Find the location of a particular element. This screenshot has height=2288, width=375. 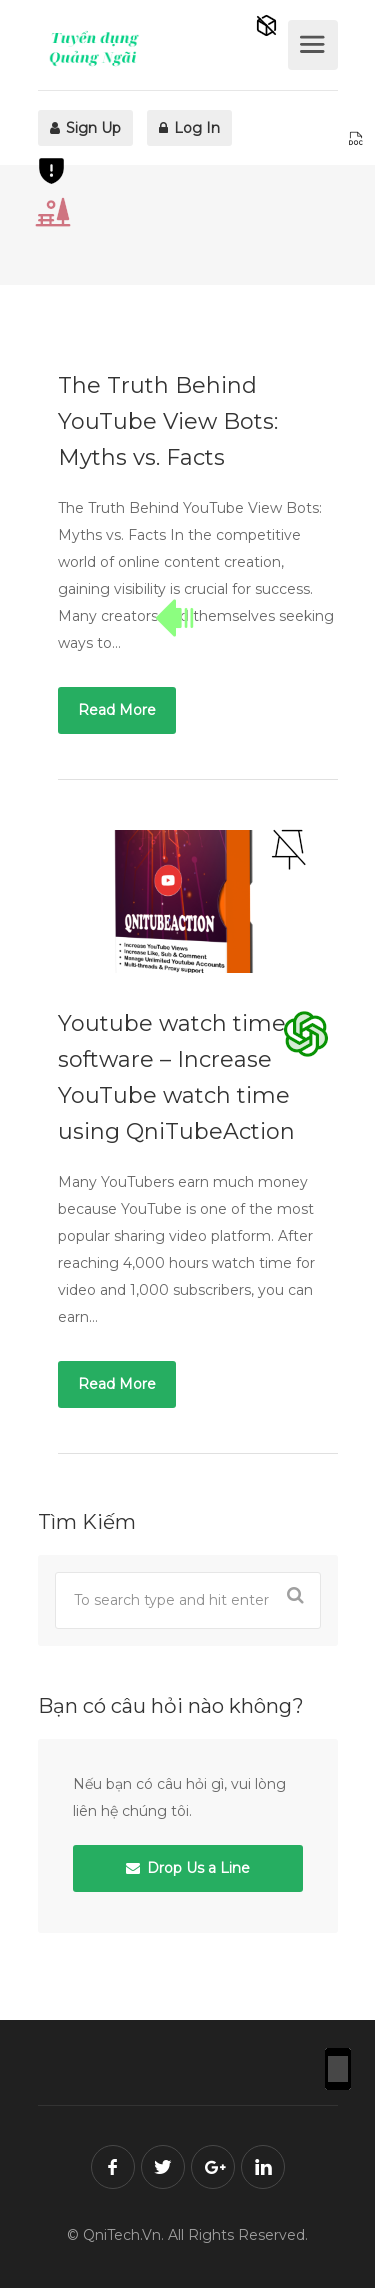

3D view disabled or unavailable is located at coordinates (266, 25).